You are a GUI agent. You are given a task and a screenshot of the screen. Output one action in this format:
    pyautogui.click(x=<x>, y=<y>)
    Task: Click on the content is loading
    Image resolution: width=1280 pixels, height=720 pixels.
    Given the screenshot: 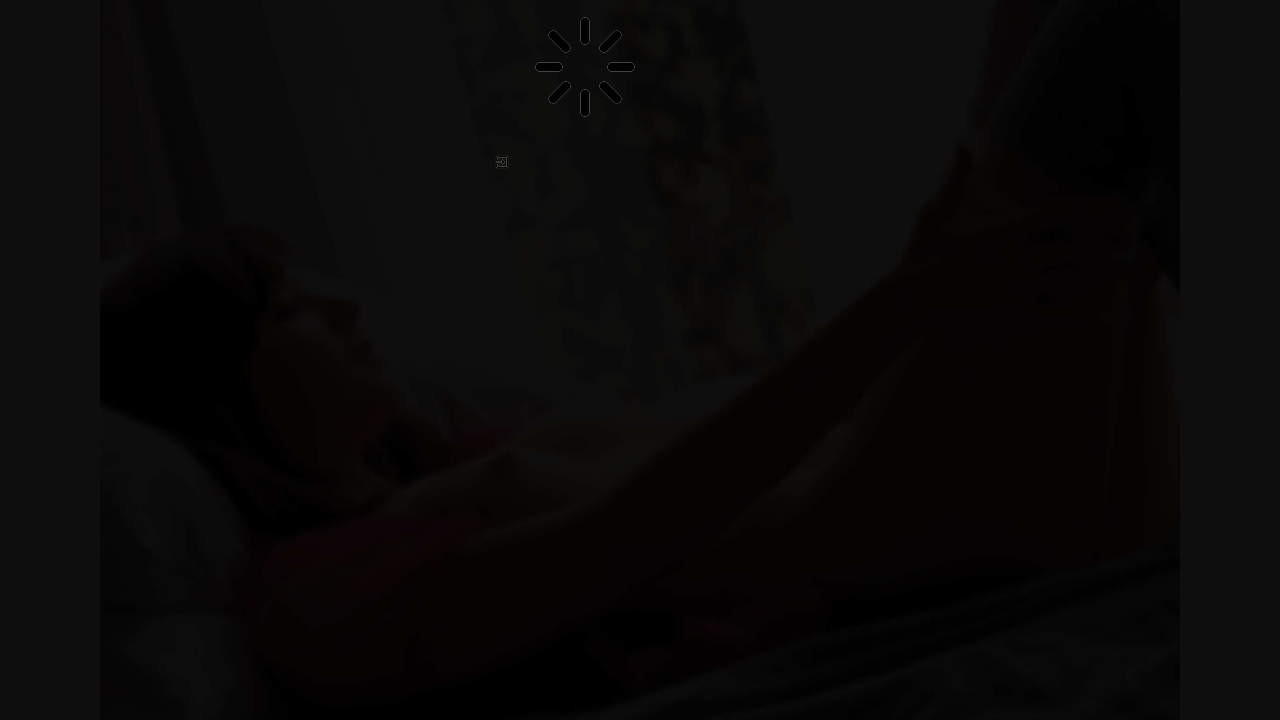 What is the action you would take?
    pyautogui.click(x=585, y=67)
    